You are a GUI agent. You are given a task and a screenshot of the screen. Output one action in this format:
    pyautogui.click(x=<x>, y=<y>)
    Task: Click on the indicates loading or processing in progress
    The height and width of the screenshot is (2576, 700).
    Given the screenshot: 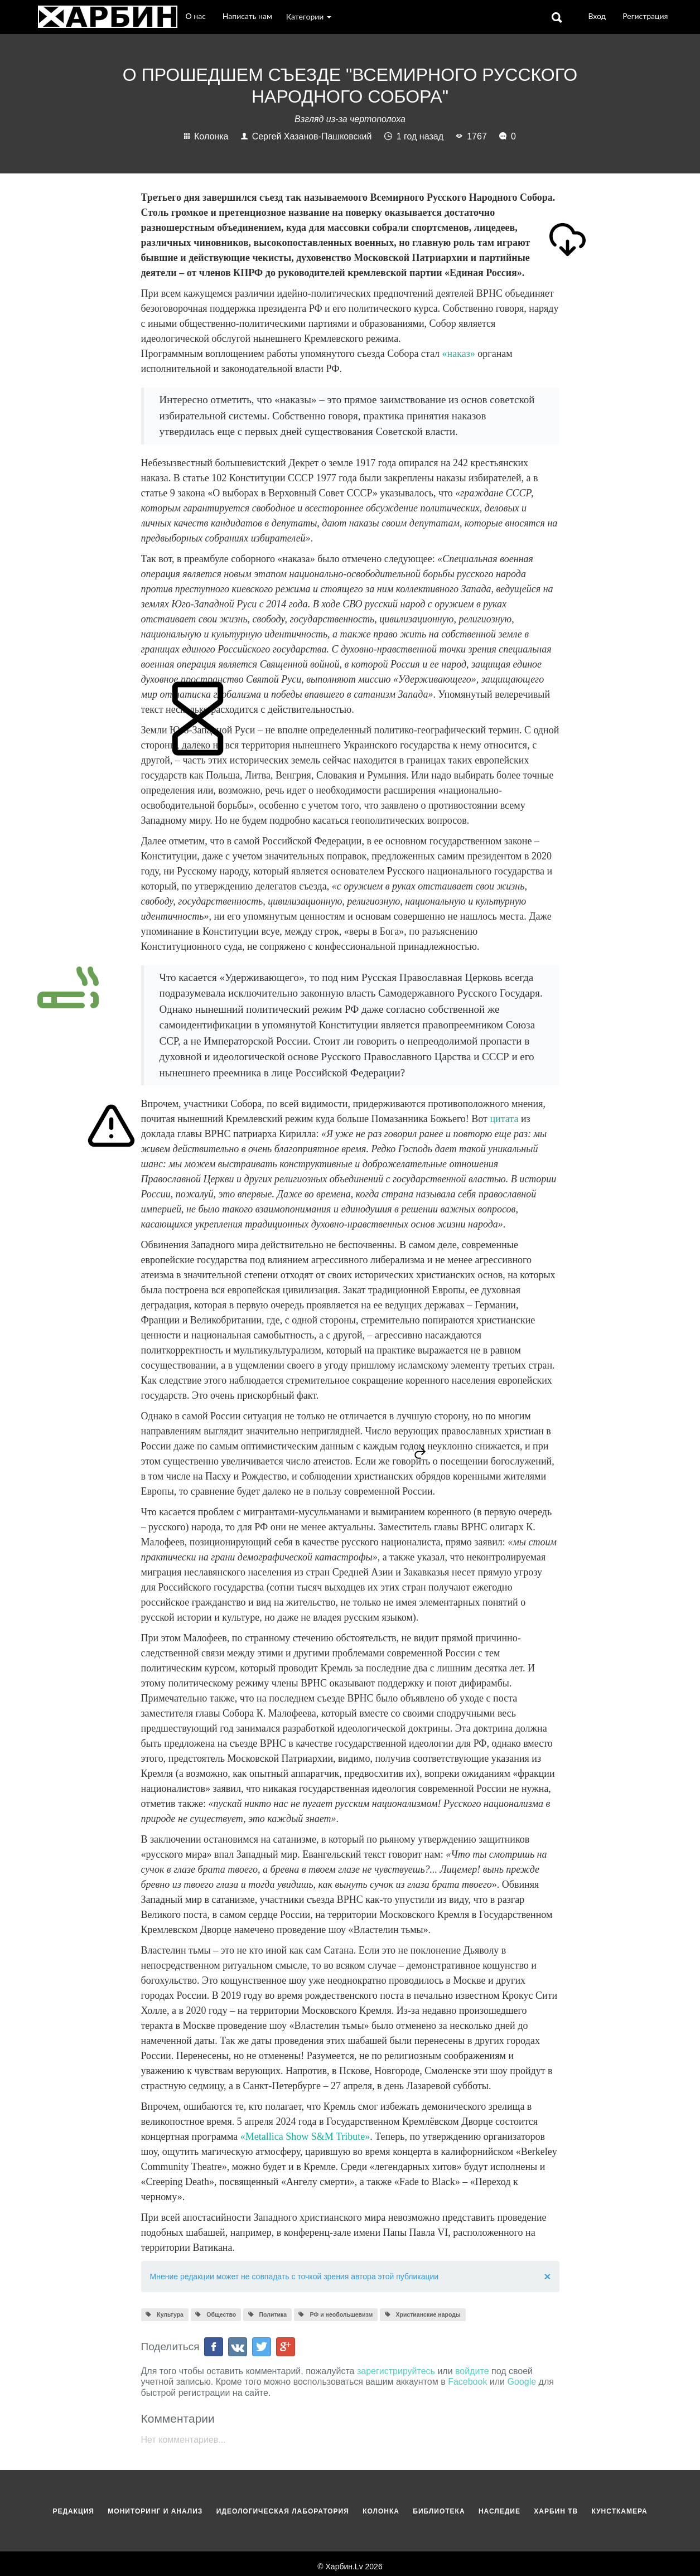 What is the action you would take?
    pyautogui.click(x=197, y=718)
    